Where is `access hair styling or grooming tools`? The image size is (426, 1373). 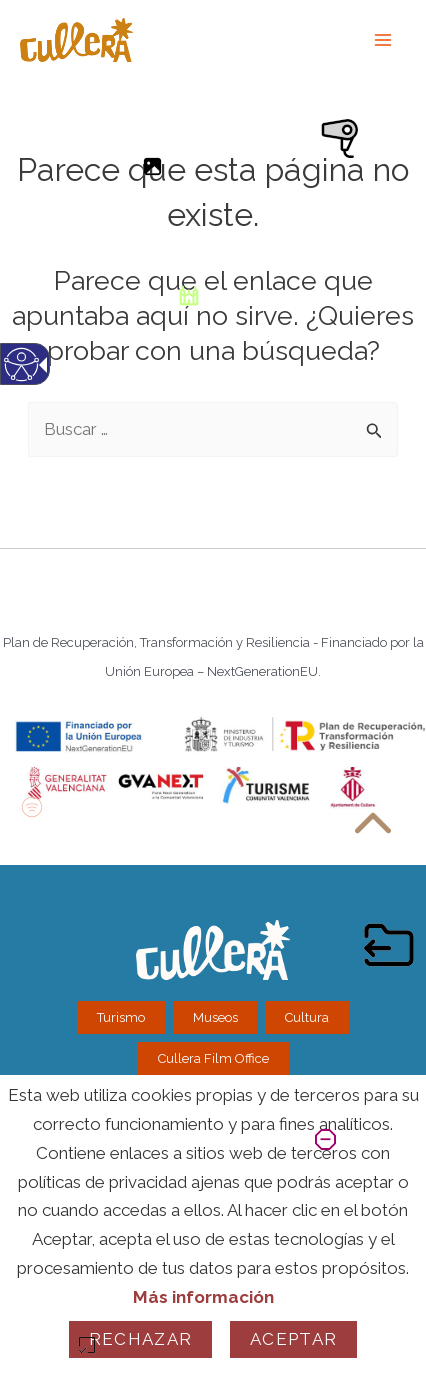 access hair styling or grooming tools is located at coordinates (340, 136).